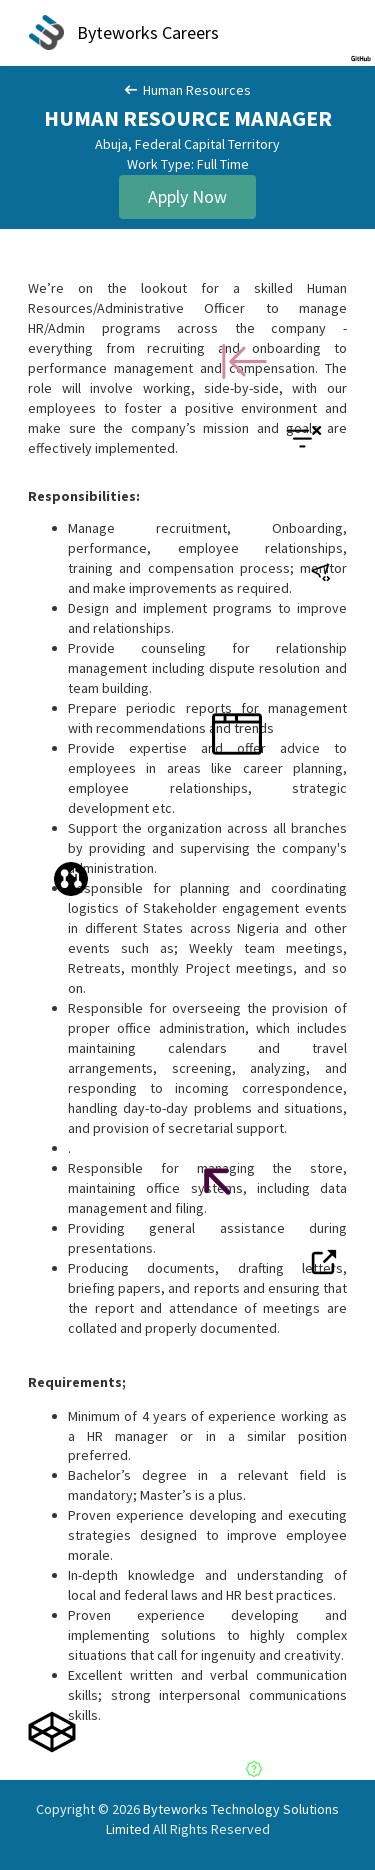 The height and width of the screenshot is (1870, 375). Describe the element at coordinates (254, 1769) in the screenshot. I see `indicates unverified status or identity` at that location.